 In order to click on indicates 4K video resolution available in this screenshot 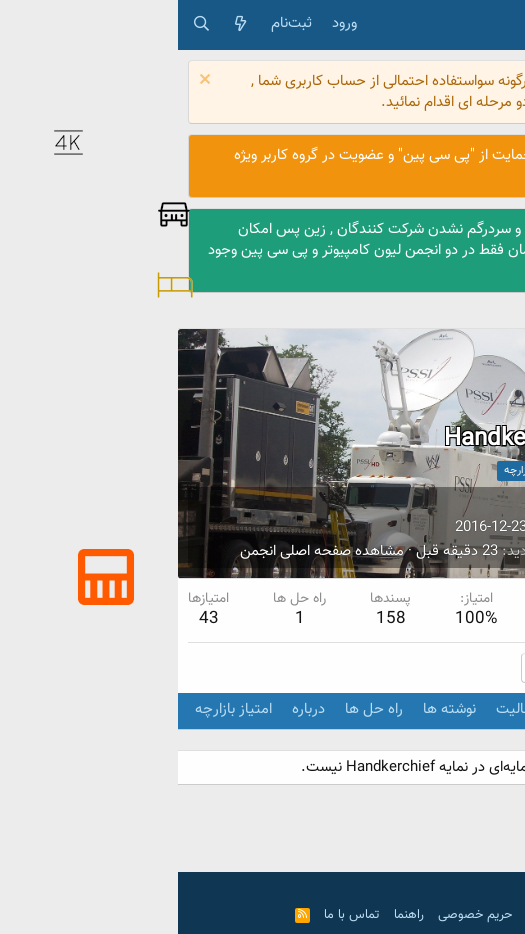, I will do `click(68, 142)`.